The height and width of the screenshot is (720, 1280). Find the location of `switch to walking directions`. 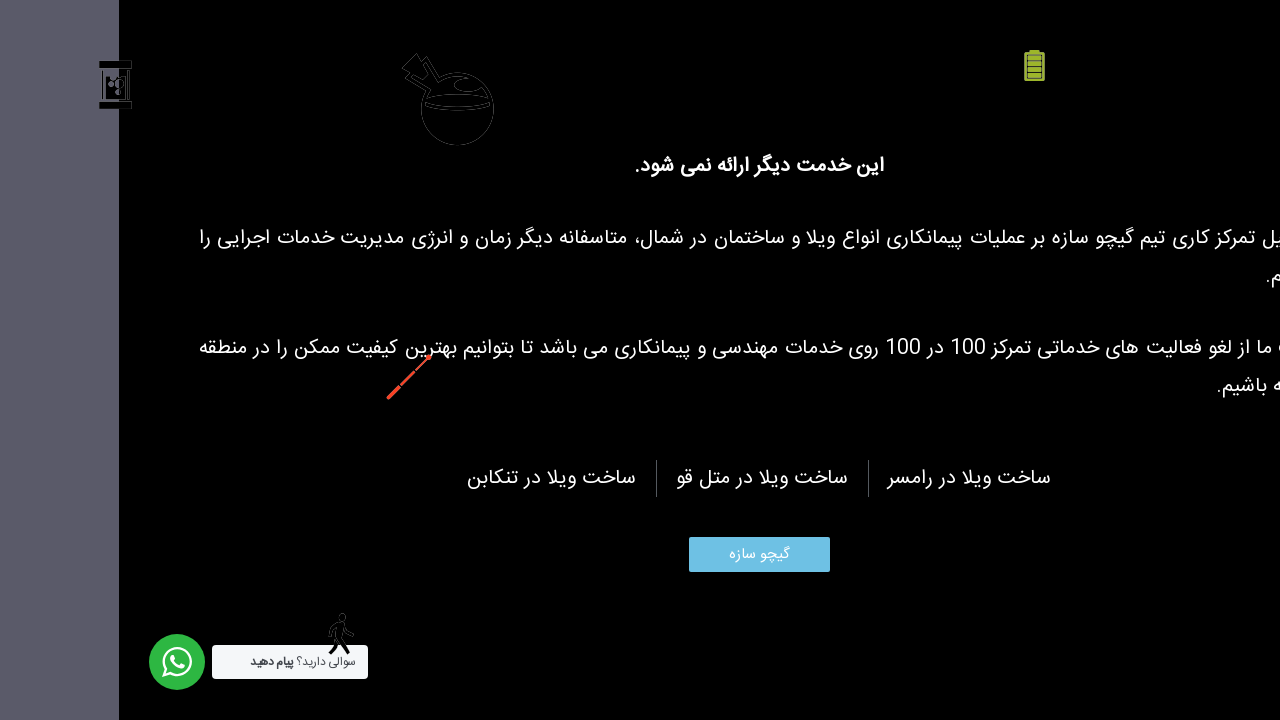

switch to walking directions is located at coordinates (341, 634).